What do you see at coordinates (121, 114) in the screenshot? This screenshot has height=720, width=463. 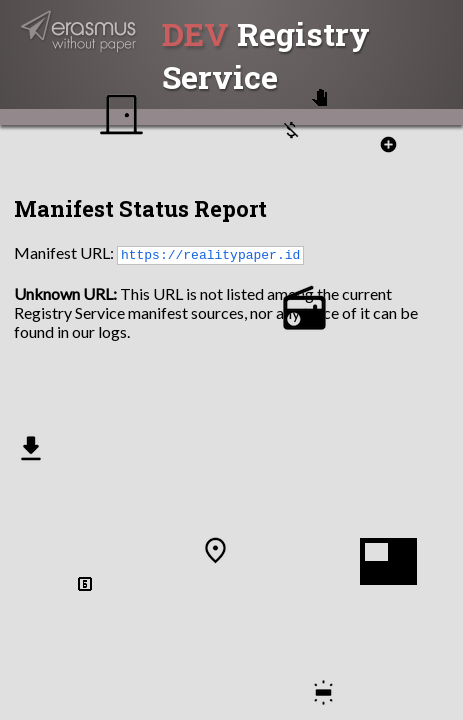 I see `exit or log out of the application` at bounding box center [121, 114].